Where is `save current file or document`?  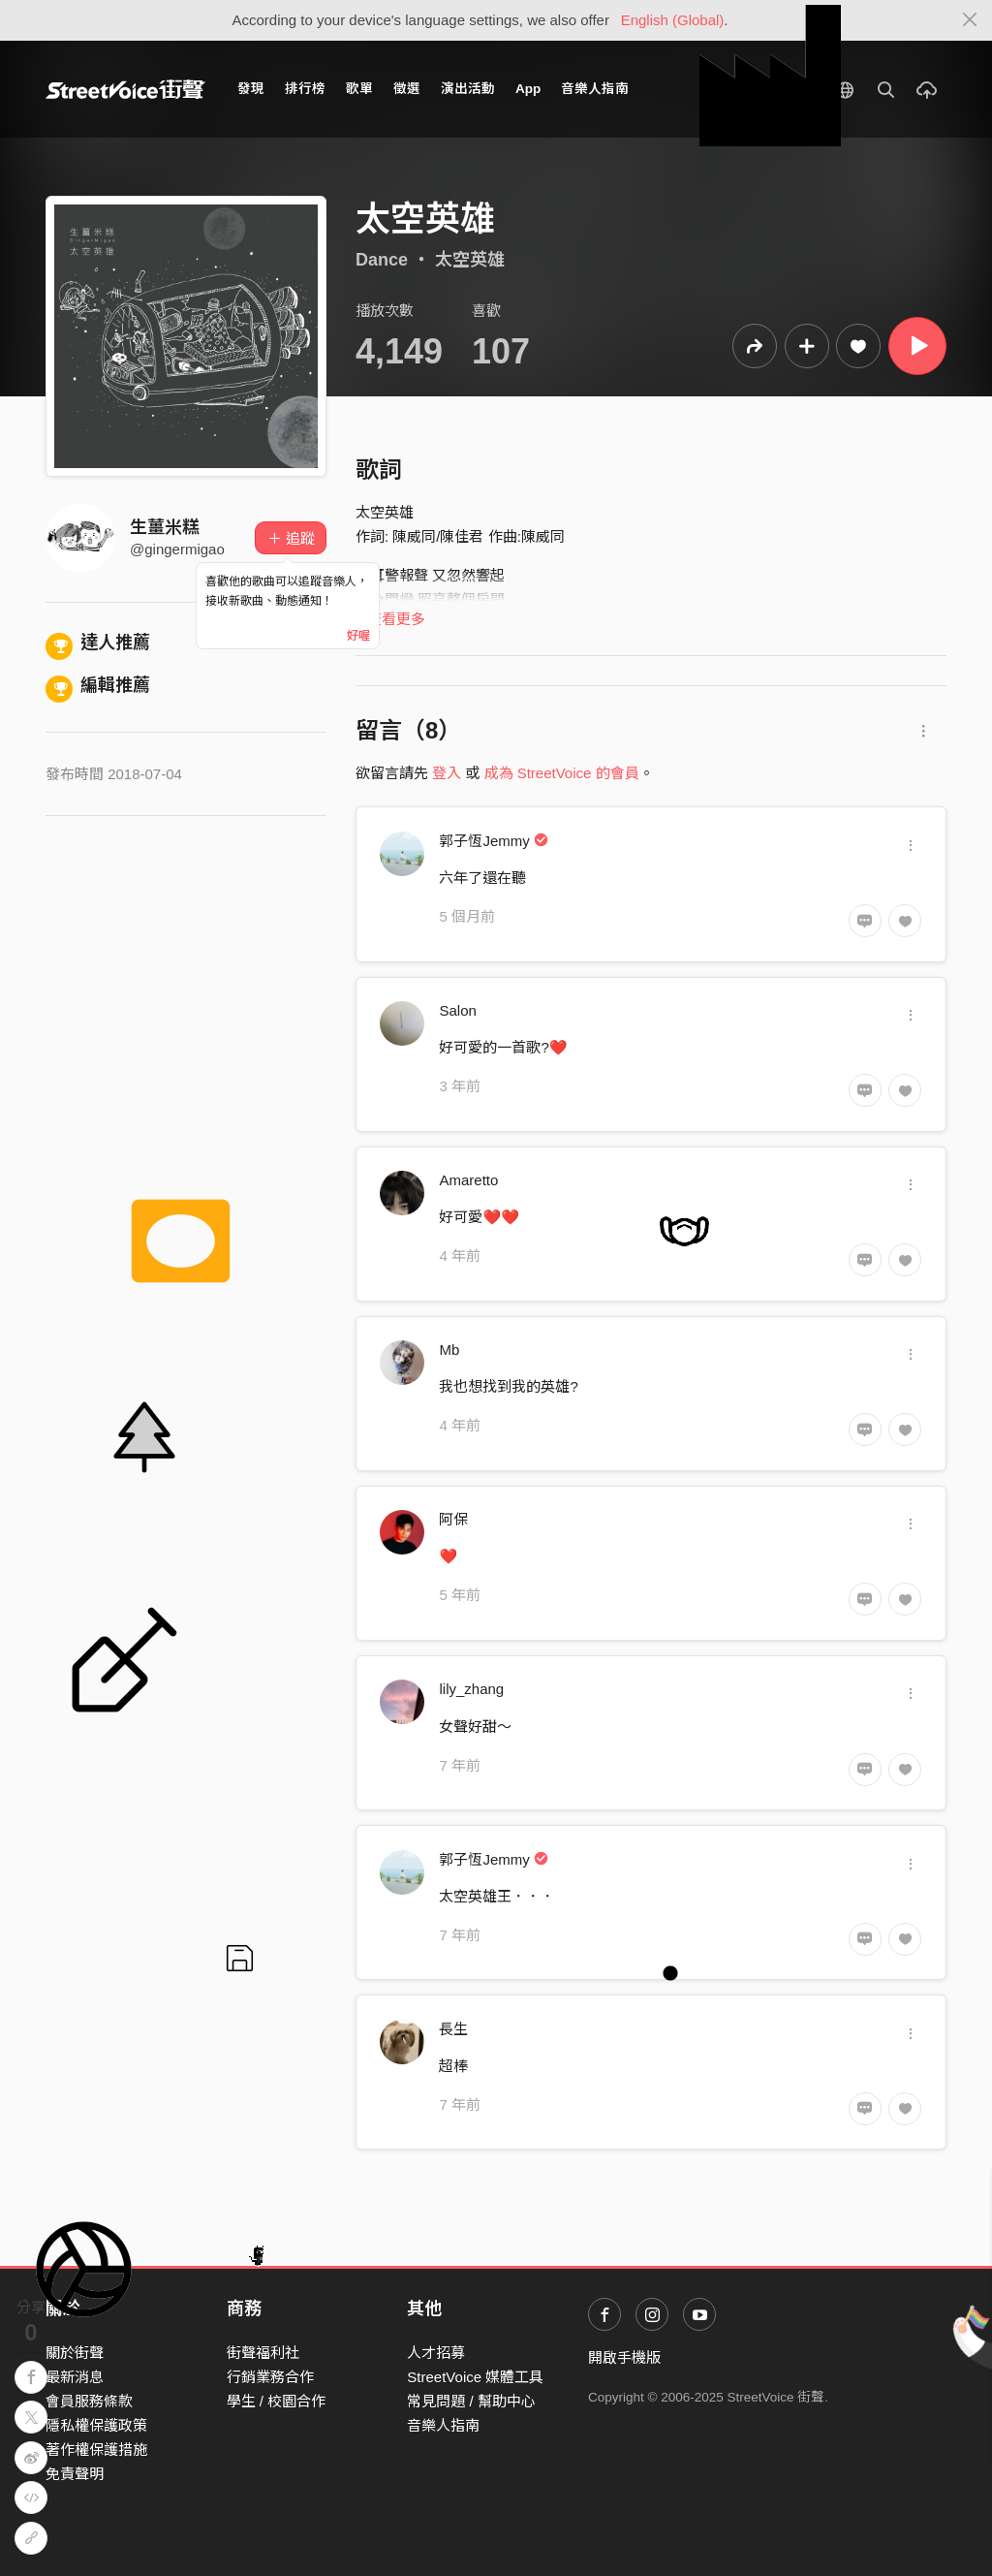 save current file or document is located at coordinates (239, 1958).